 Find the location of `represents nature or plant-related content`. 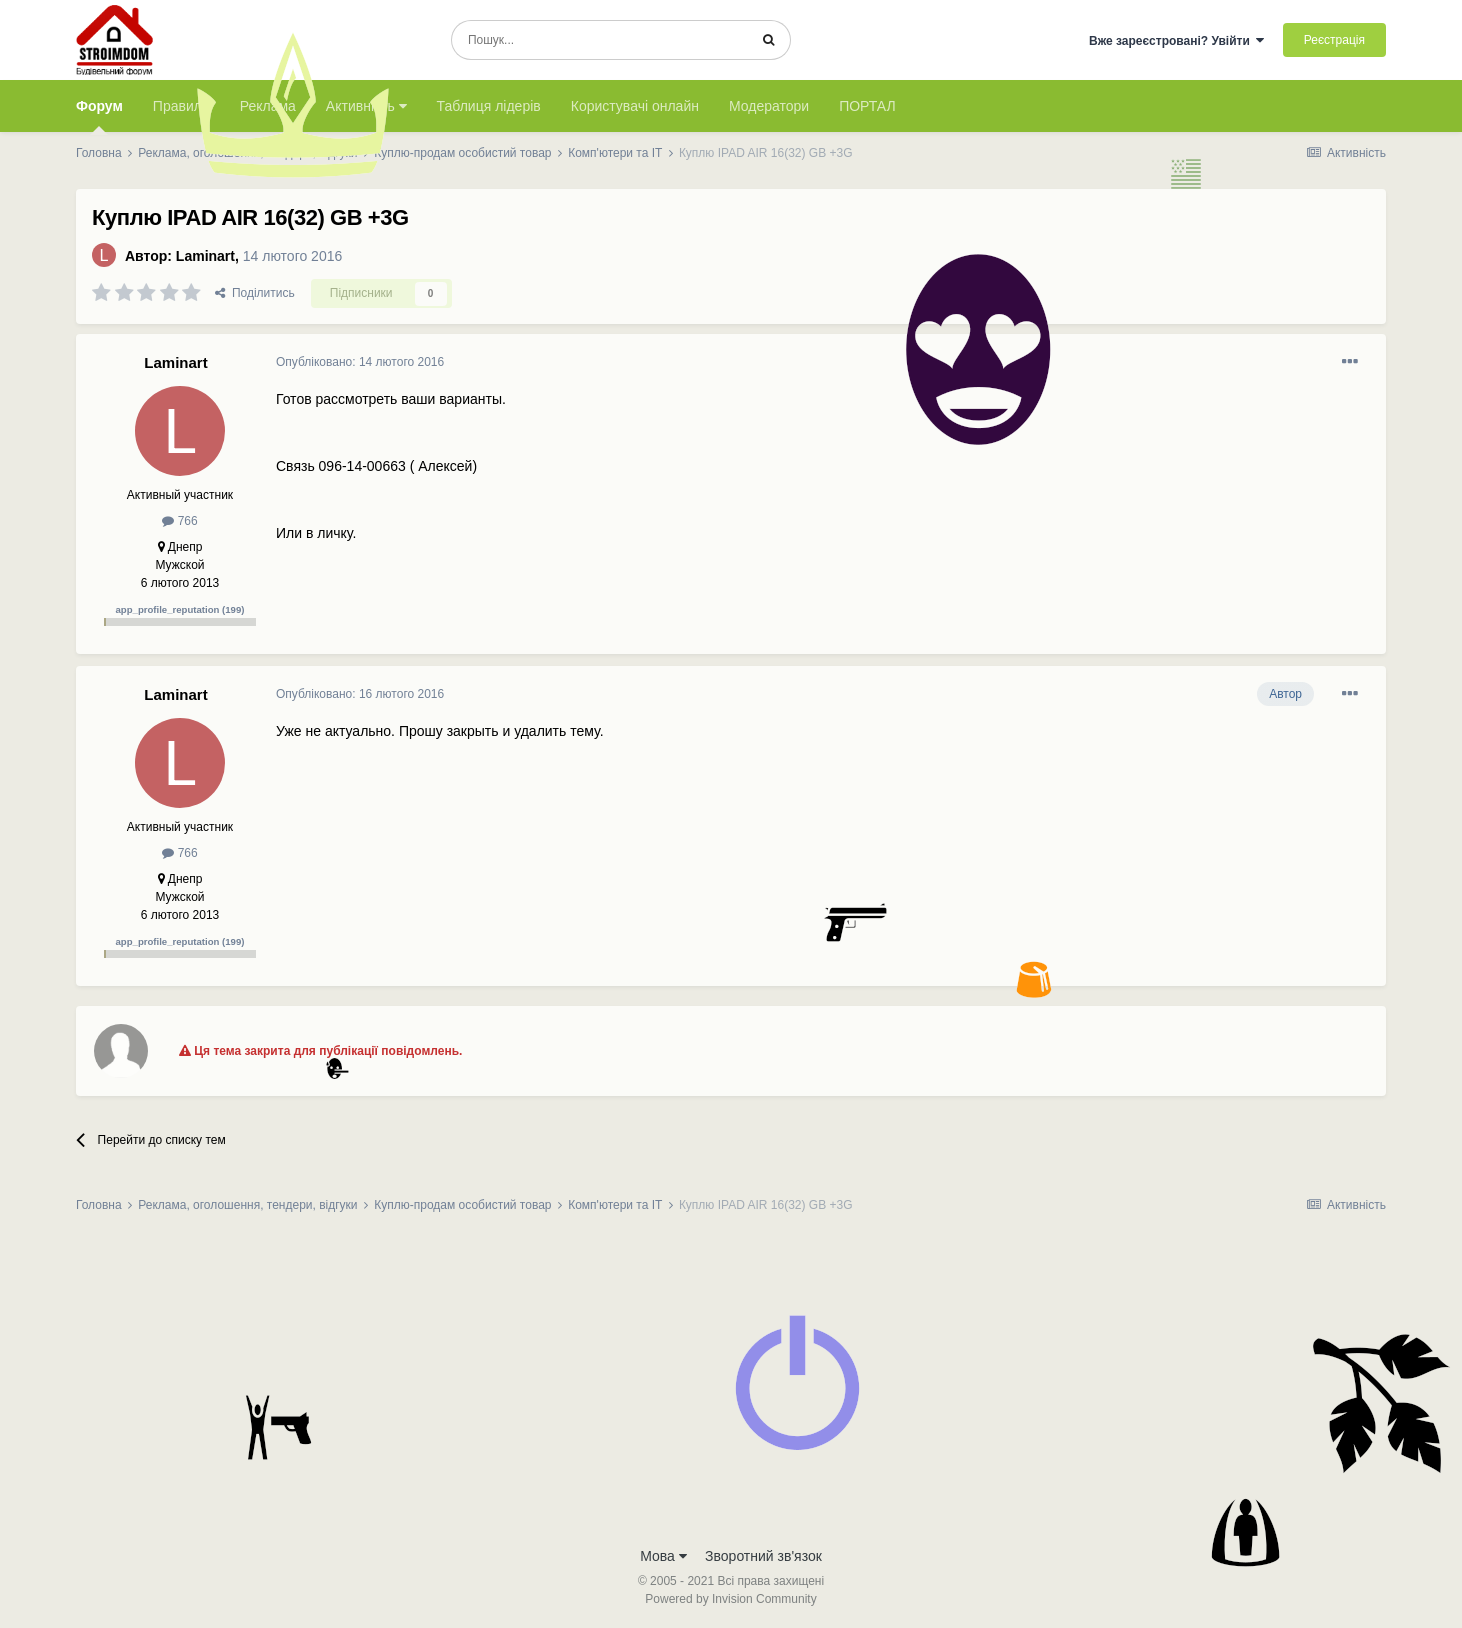

represents nature or plant-related content is located at coordinates (1382, 1404).